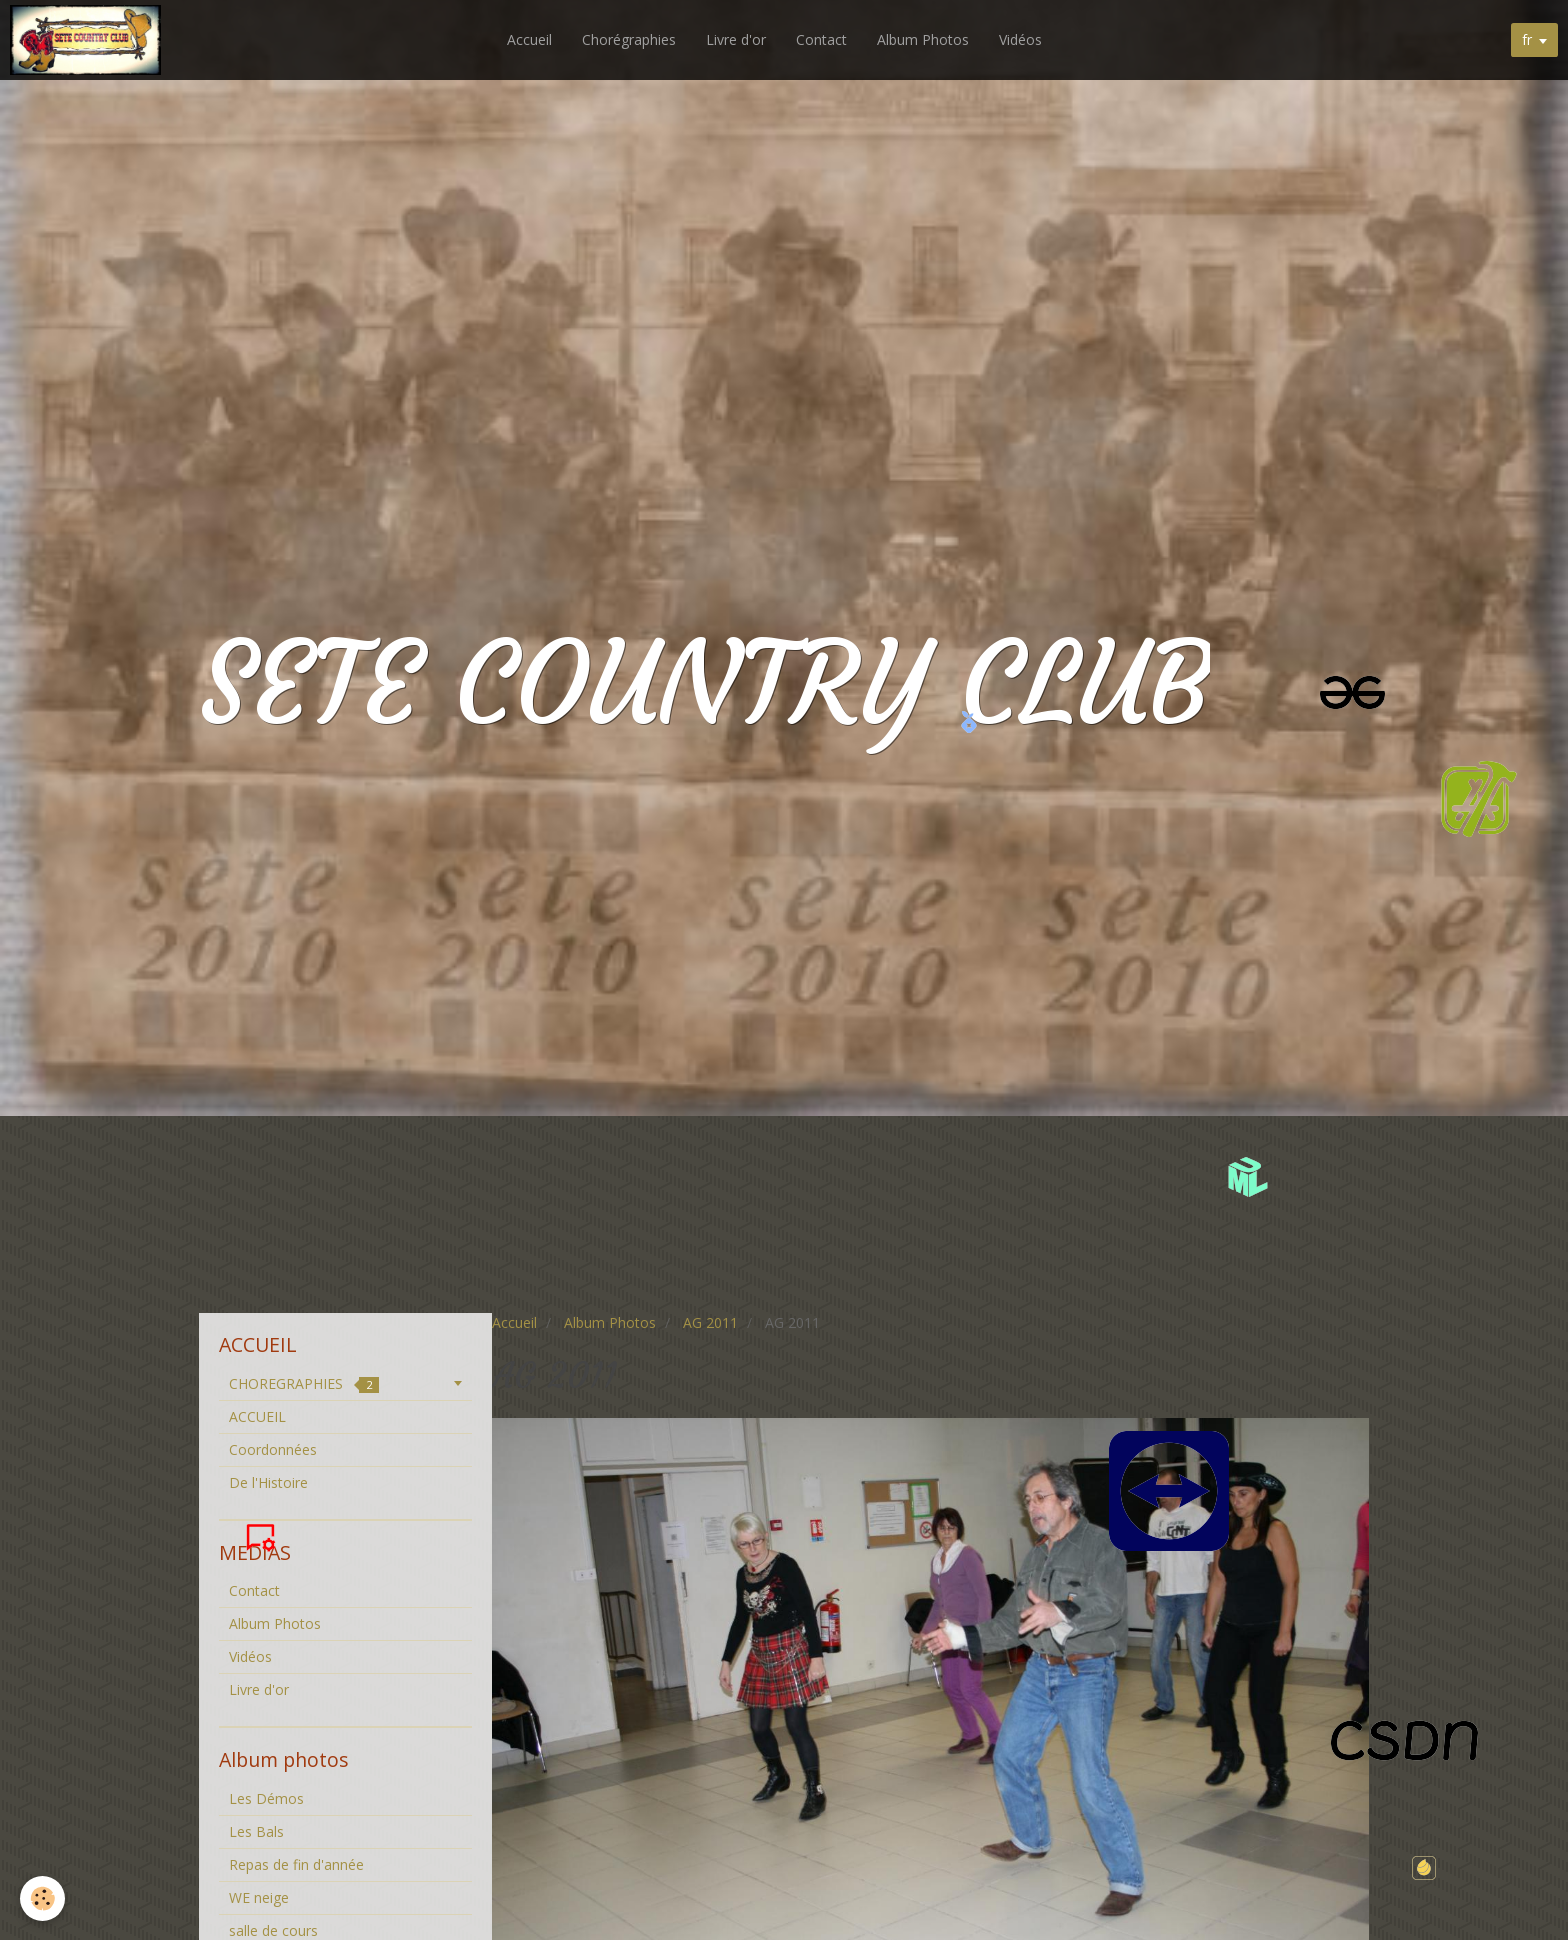 The height and width of the screenshot is (1940, 1568). What do you see at coordinates (1404, 1740) in the screenshot?
I see `visit CSDN developer community` at bounding box center [1404, 1740].